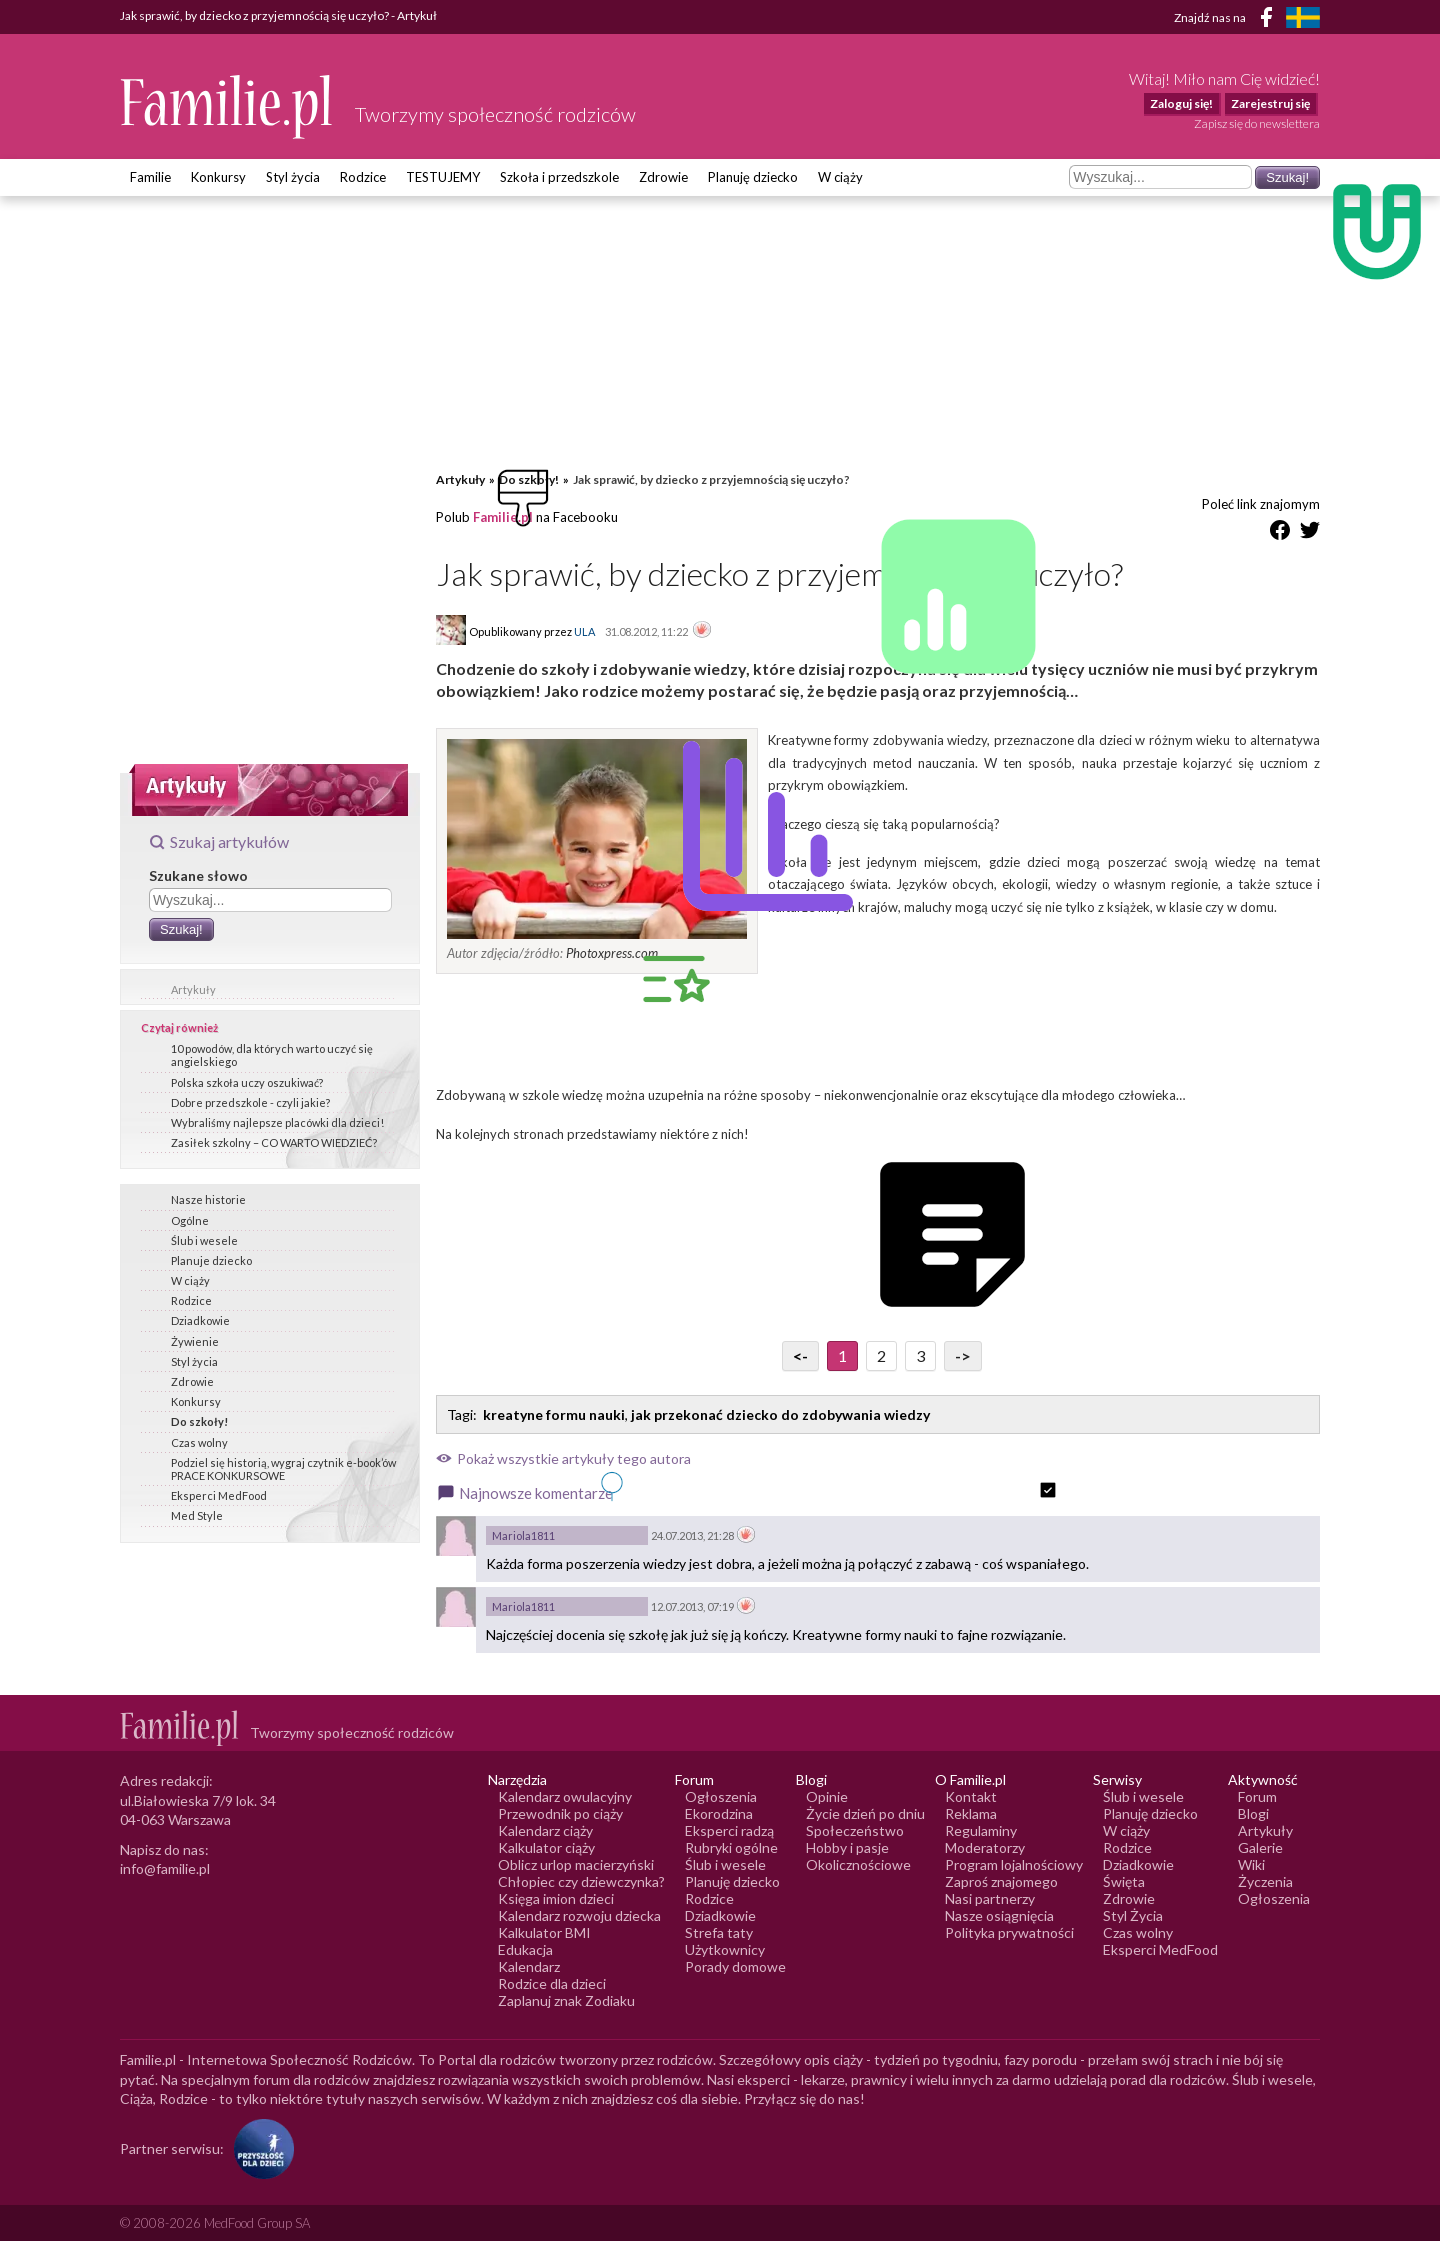 The width and height of the screenshot is (1440, 2241). Describe the element at coordinates (768, 826) in the screenshot. I see `view declining metrics or statistics` at that location.